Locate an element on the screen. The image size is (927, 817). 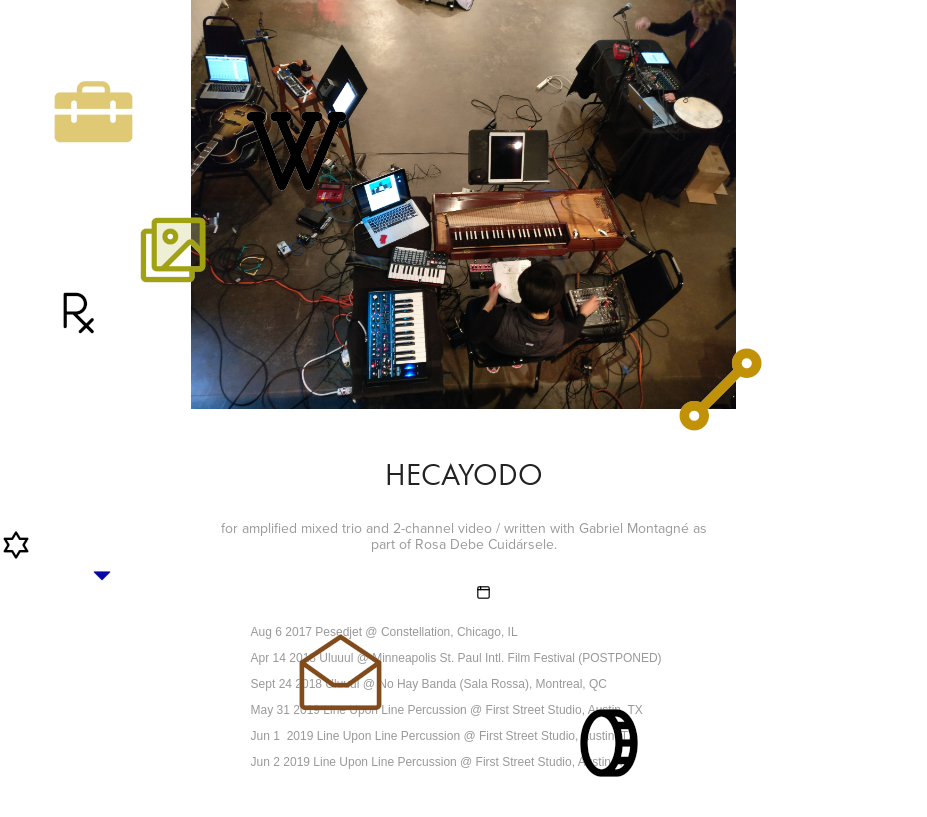
view your coin balance or currency is located at coordinates (609, 743).